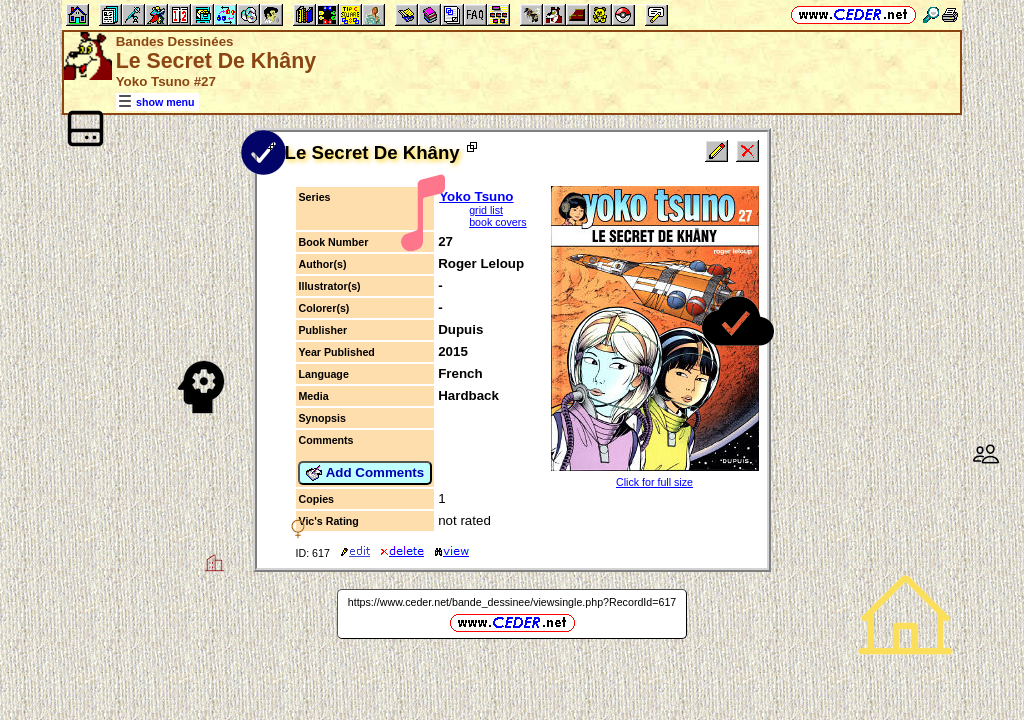 The height and width of the screenshot is (720, 1024). I want to click on access mental health or psychology features, so click(201, 387).